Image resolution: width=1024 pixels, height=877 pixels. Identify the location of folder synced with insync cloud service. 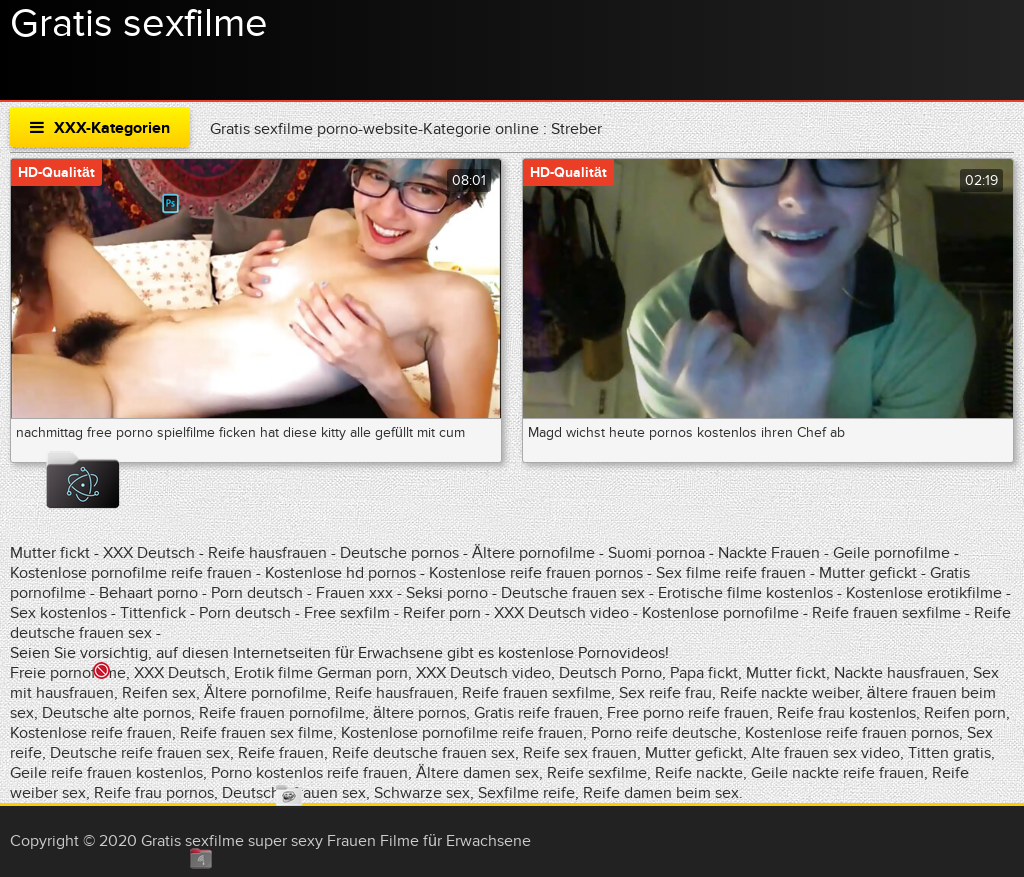
(201, 858).